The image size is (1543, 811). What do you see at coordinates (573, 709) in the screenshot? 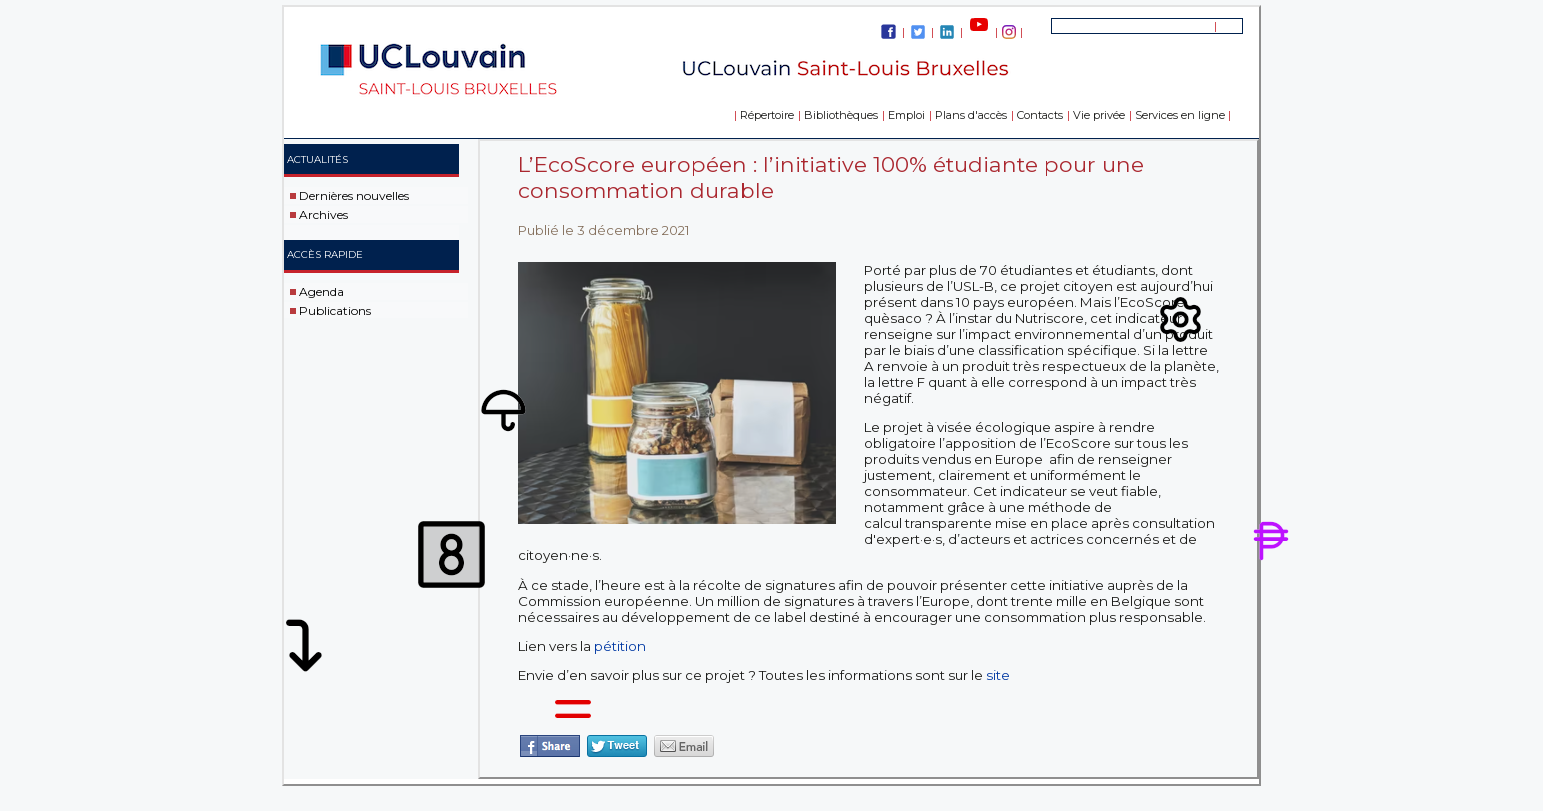
I see `indicates equality or balance between values` at bounding box center [573, 709].